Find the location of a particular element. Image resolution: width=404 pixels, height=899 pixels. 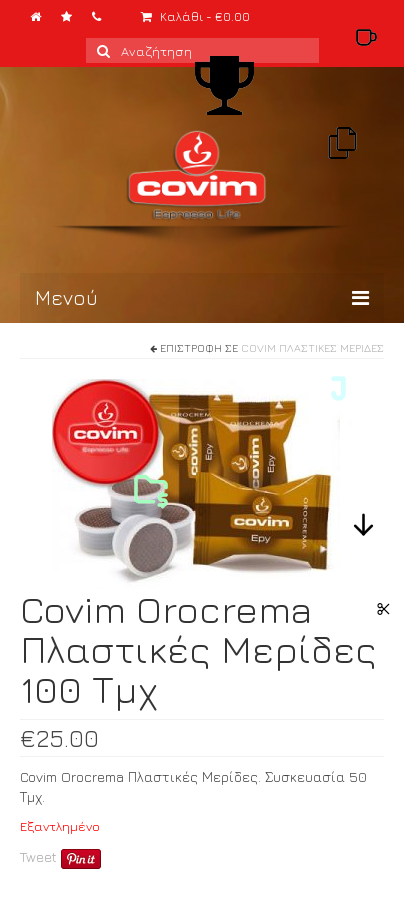

download a file or content is located at coordinates (363, 524).